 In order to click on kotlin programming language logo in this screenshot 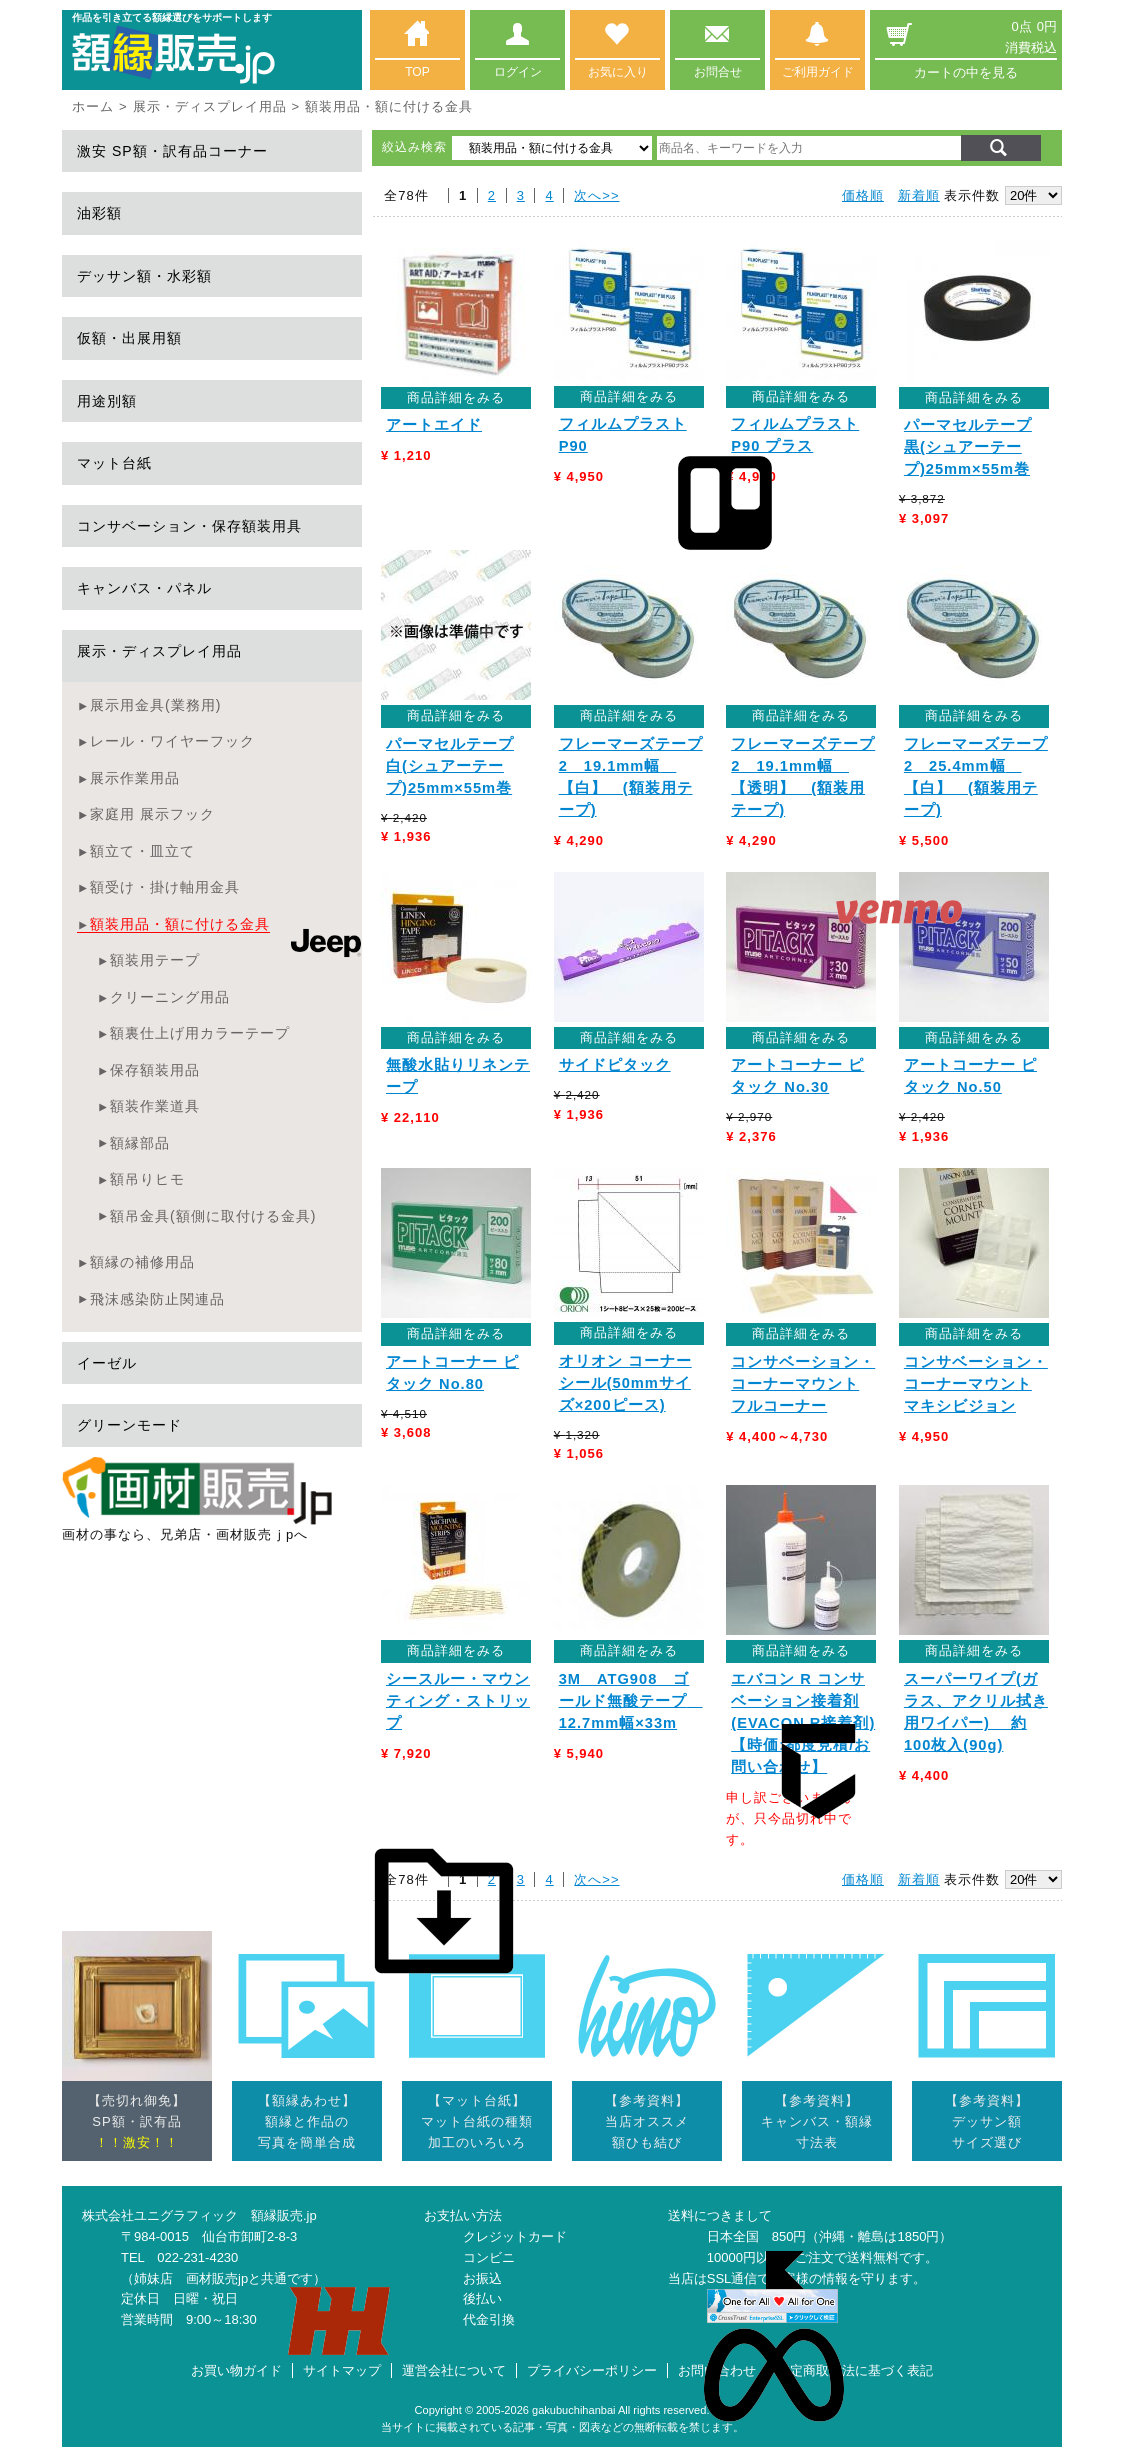, I will do `click(785, 2270)`.